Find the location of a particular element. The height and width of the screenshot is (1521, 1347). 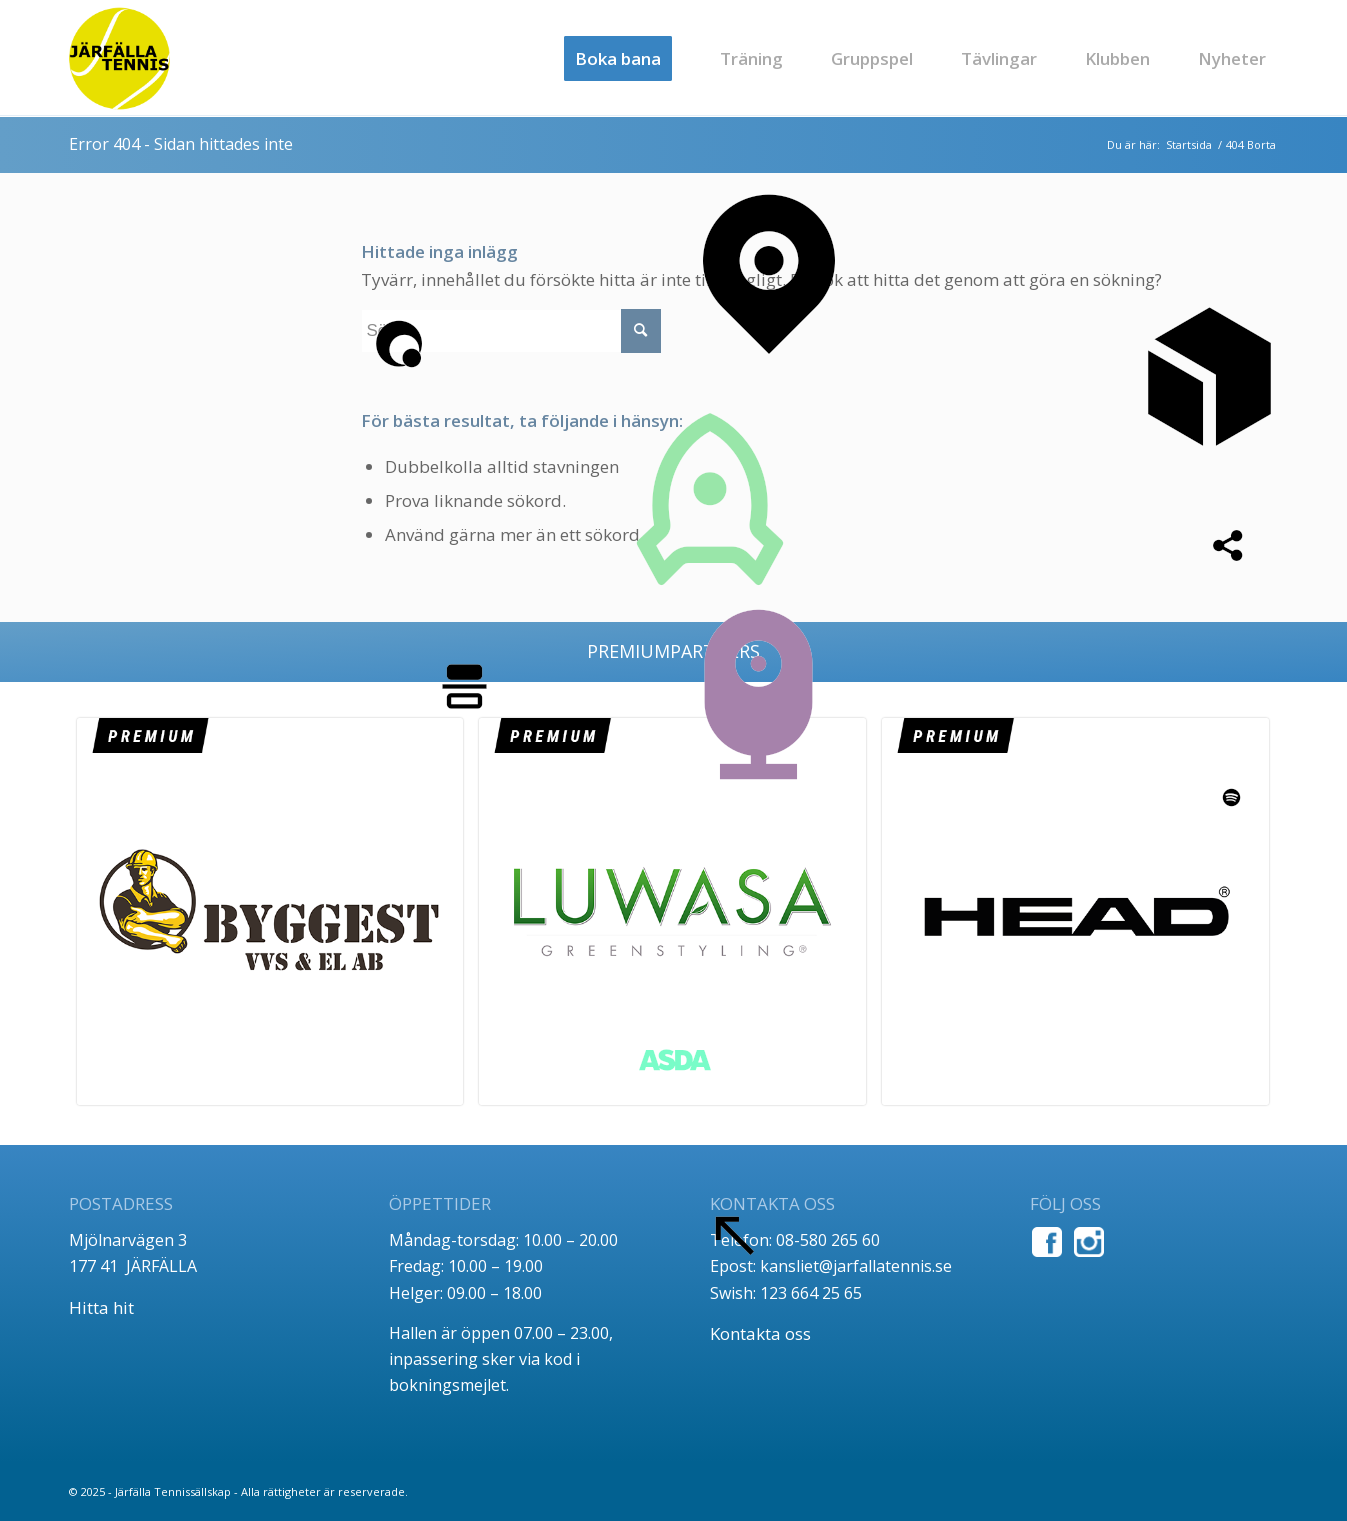

flip content vertically is located at coordinates (464, 686).